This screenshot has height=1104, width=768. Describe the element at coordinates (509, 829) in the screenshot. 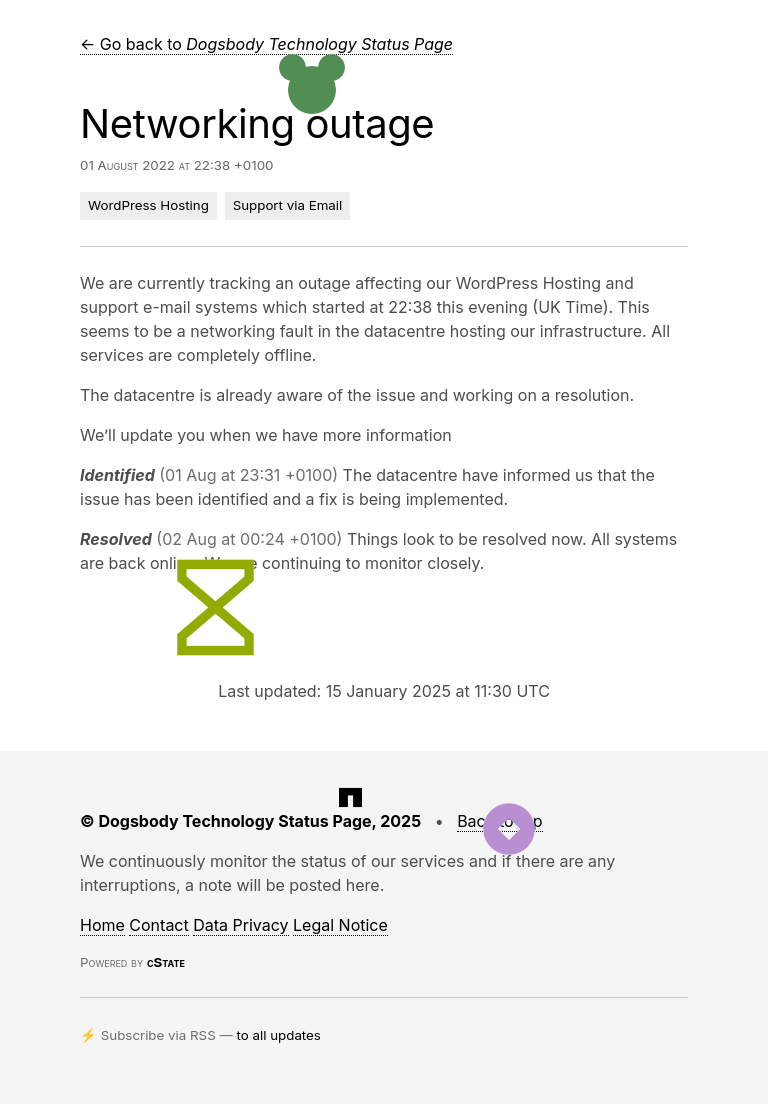

I see `view copper coin balance or currency` at that location.